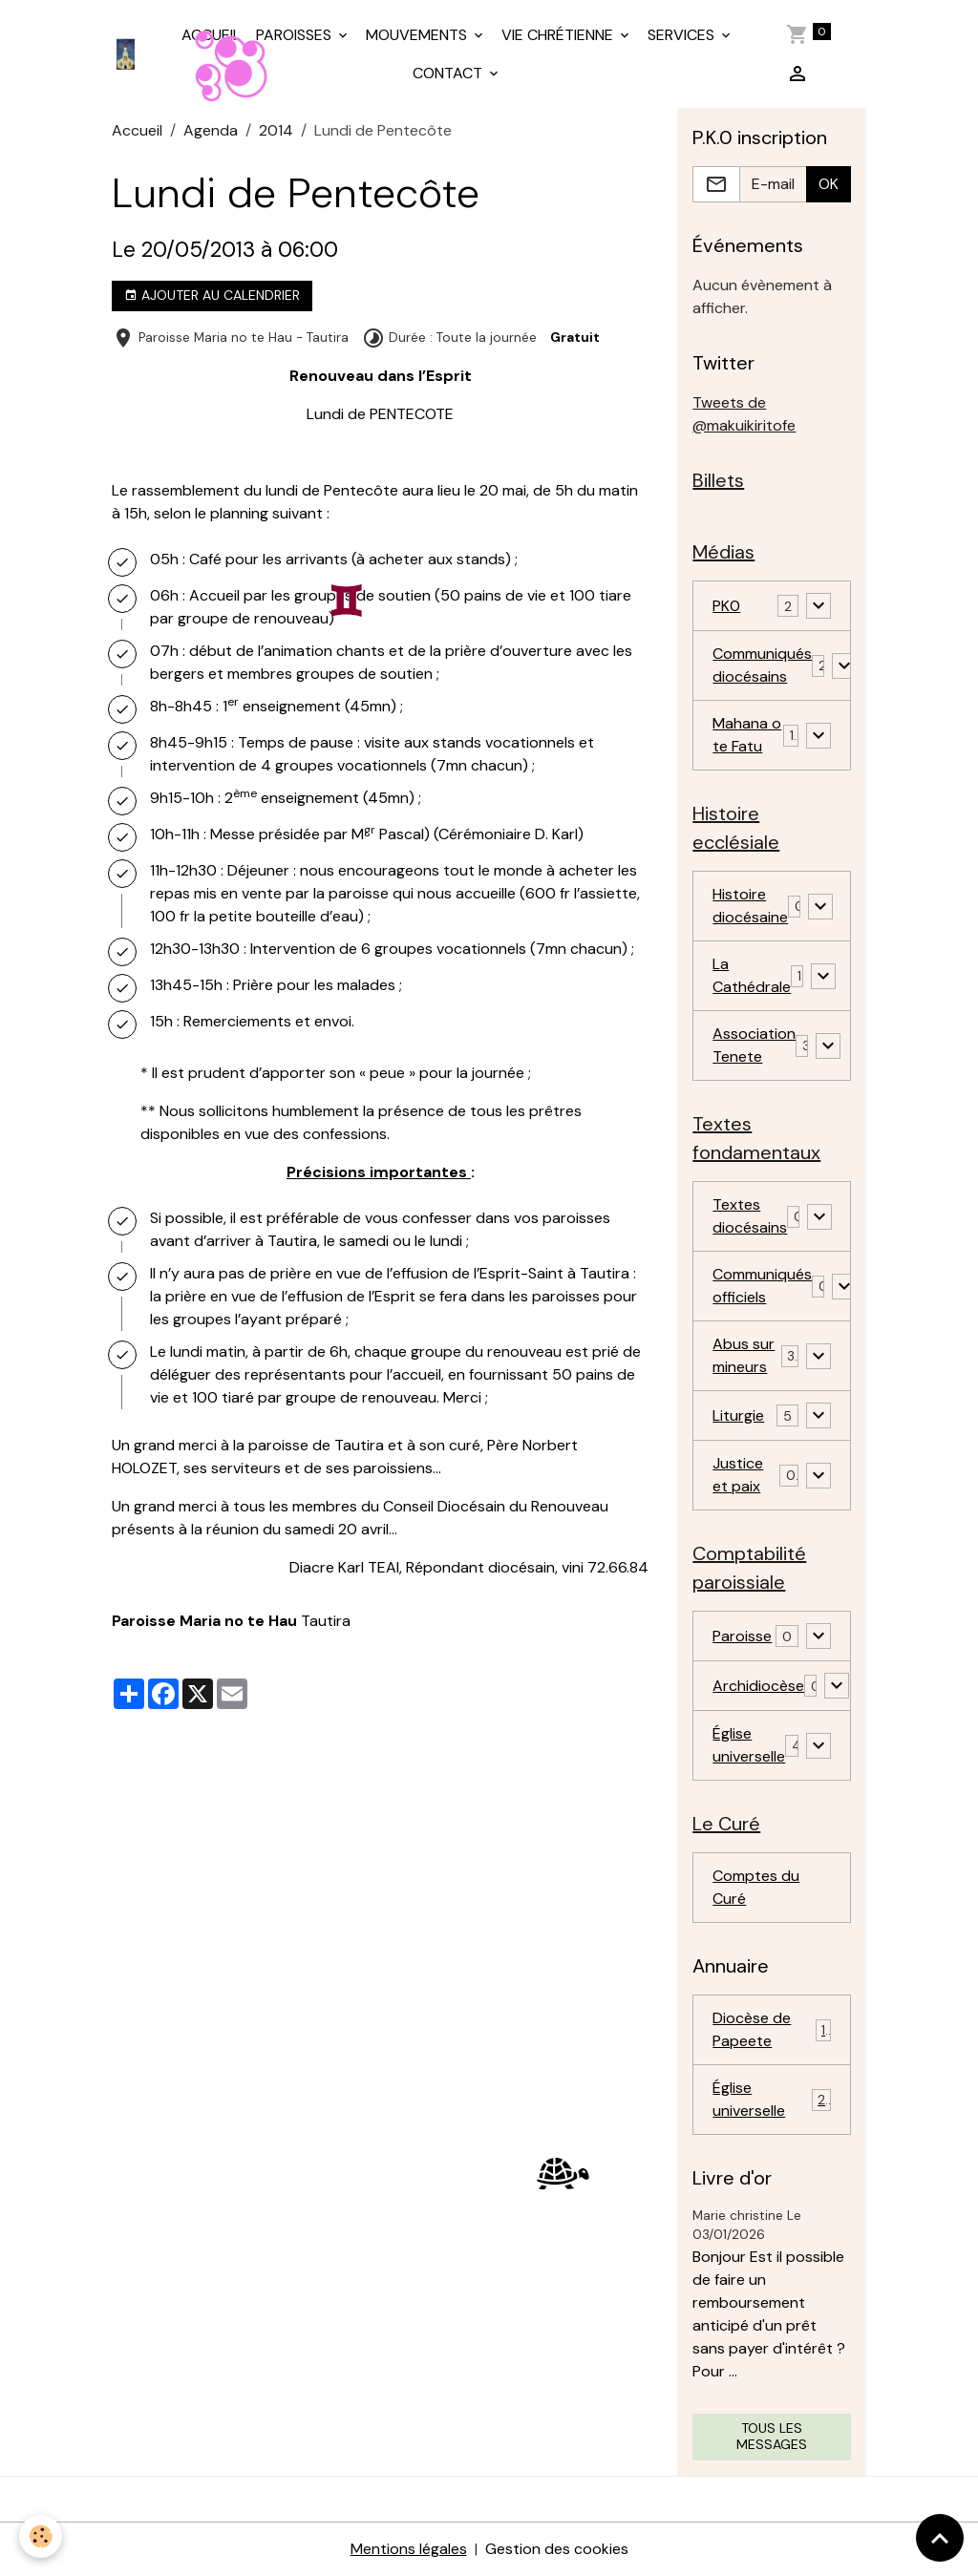  Describe the element at coordinates (231, 66) in the screenshot. I see `indicates a bubbling or processing animation` at that location.